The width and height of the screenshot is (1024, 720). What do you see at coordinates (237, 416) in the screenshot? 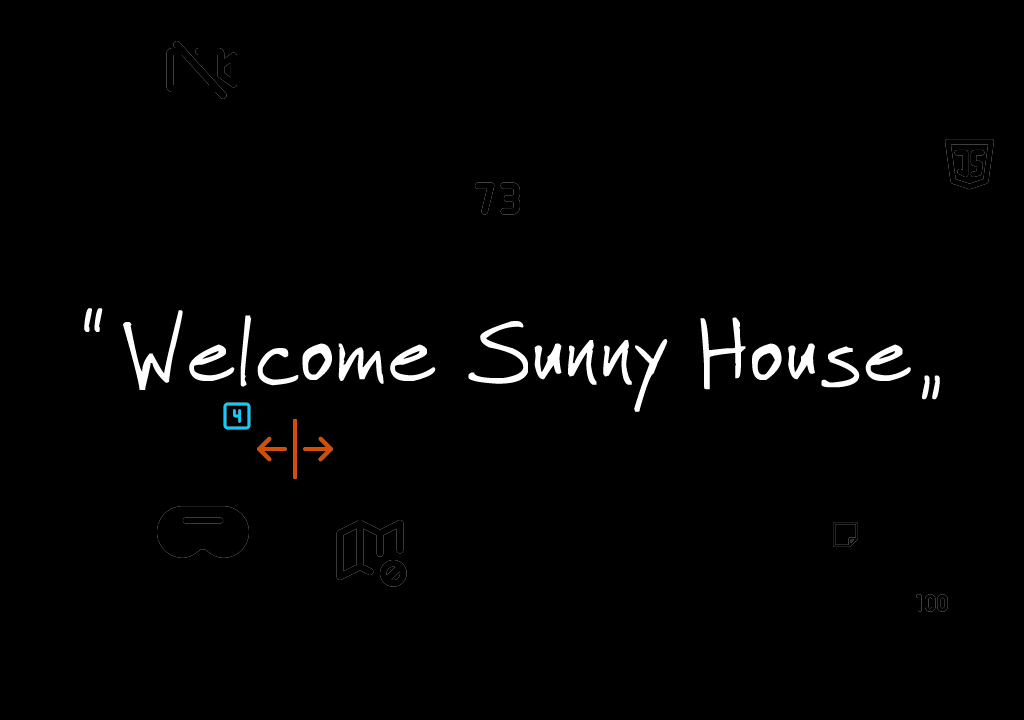
I see `select option 4 from a numbered list` at bounding box center [237, 416].